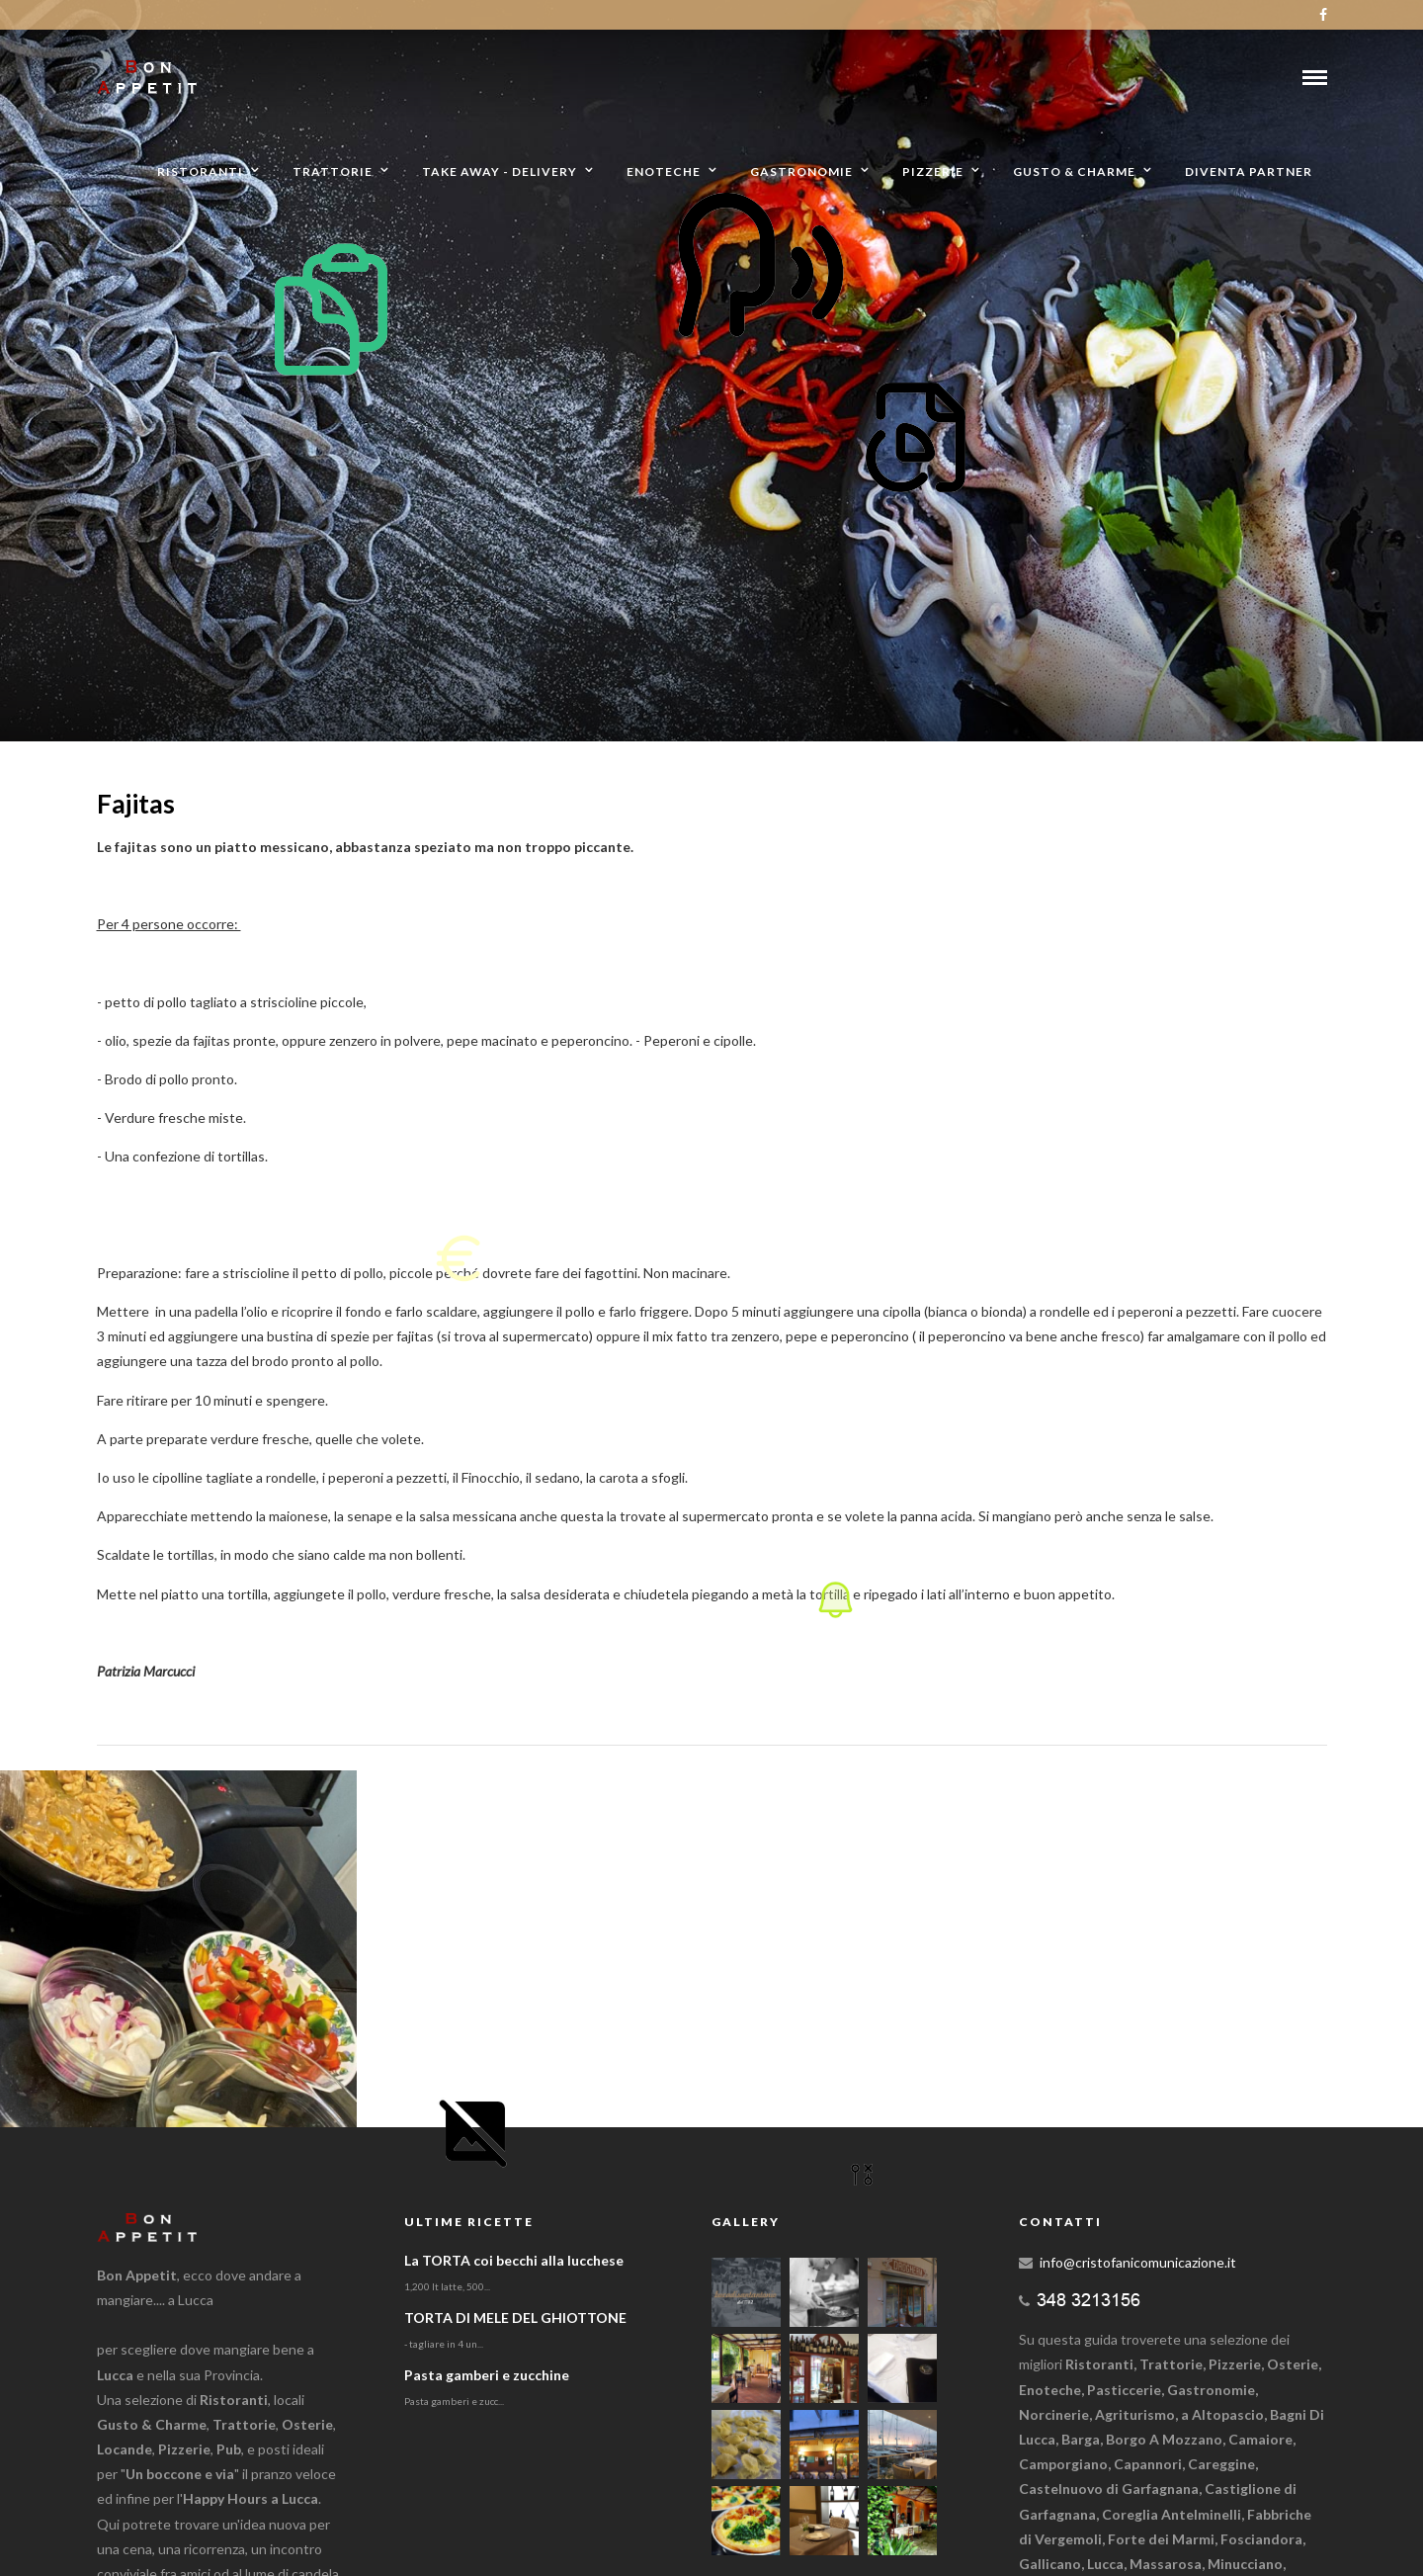 This screenshot has width=1423, height=2576. I want to click on view notifications, so click(835, 1599).